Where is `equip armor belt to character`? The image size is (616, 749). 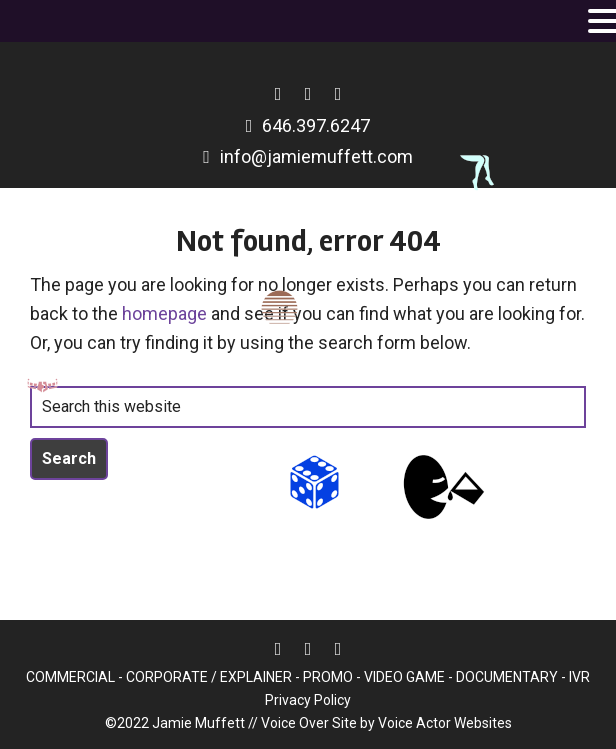 equip armor belt to character is located at coordinates (42, 385).